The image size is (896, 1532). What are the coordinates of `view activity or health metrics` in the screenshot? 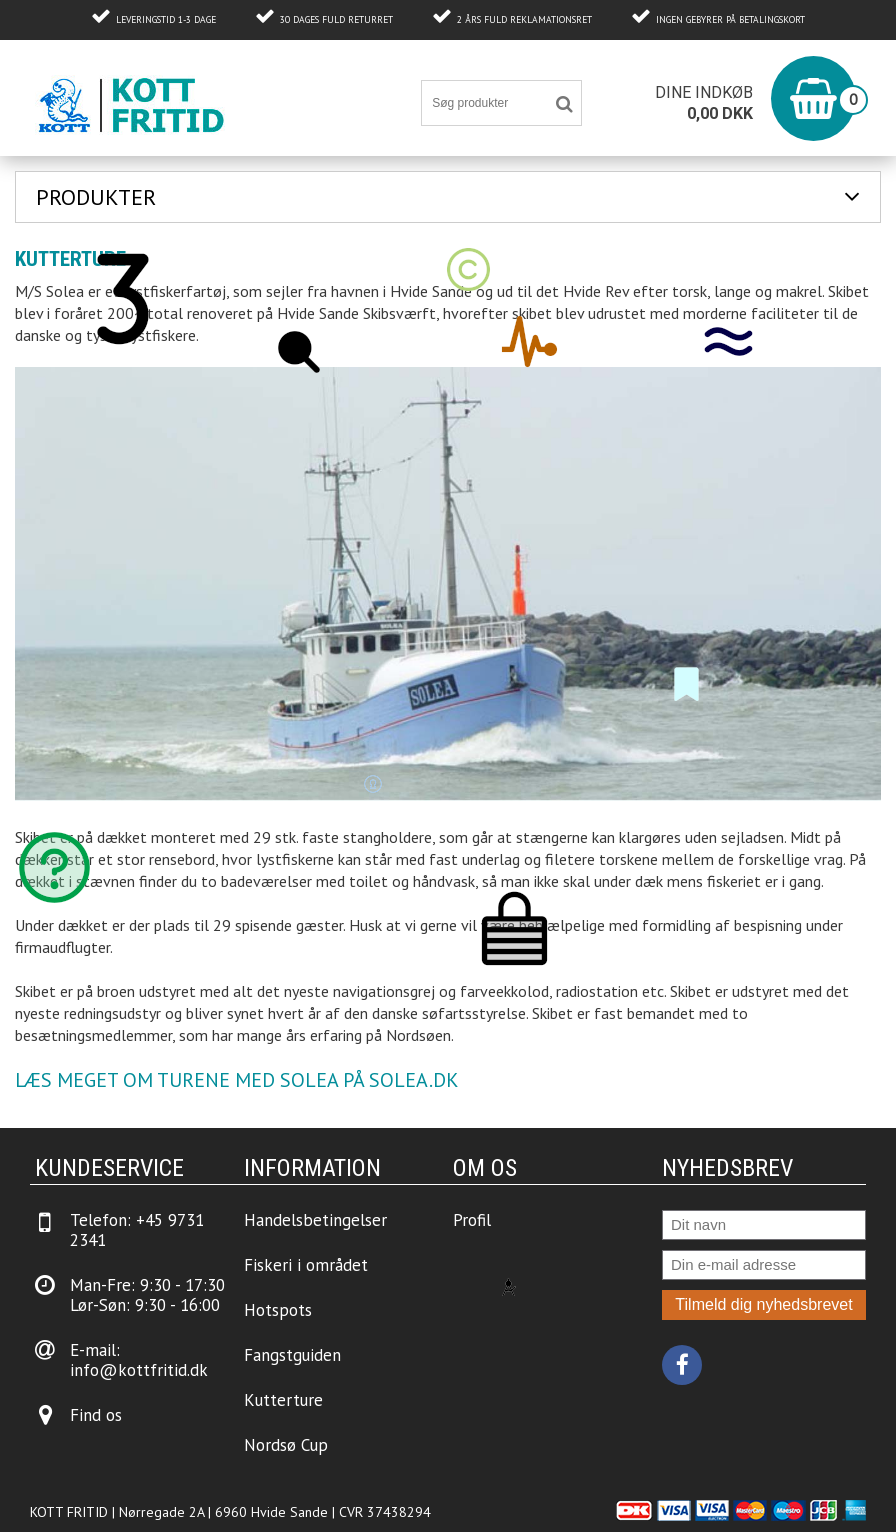 It's located at (529, 341).